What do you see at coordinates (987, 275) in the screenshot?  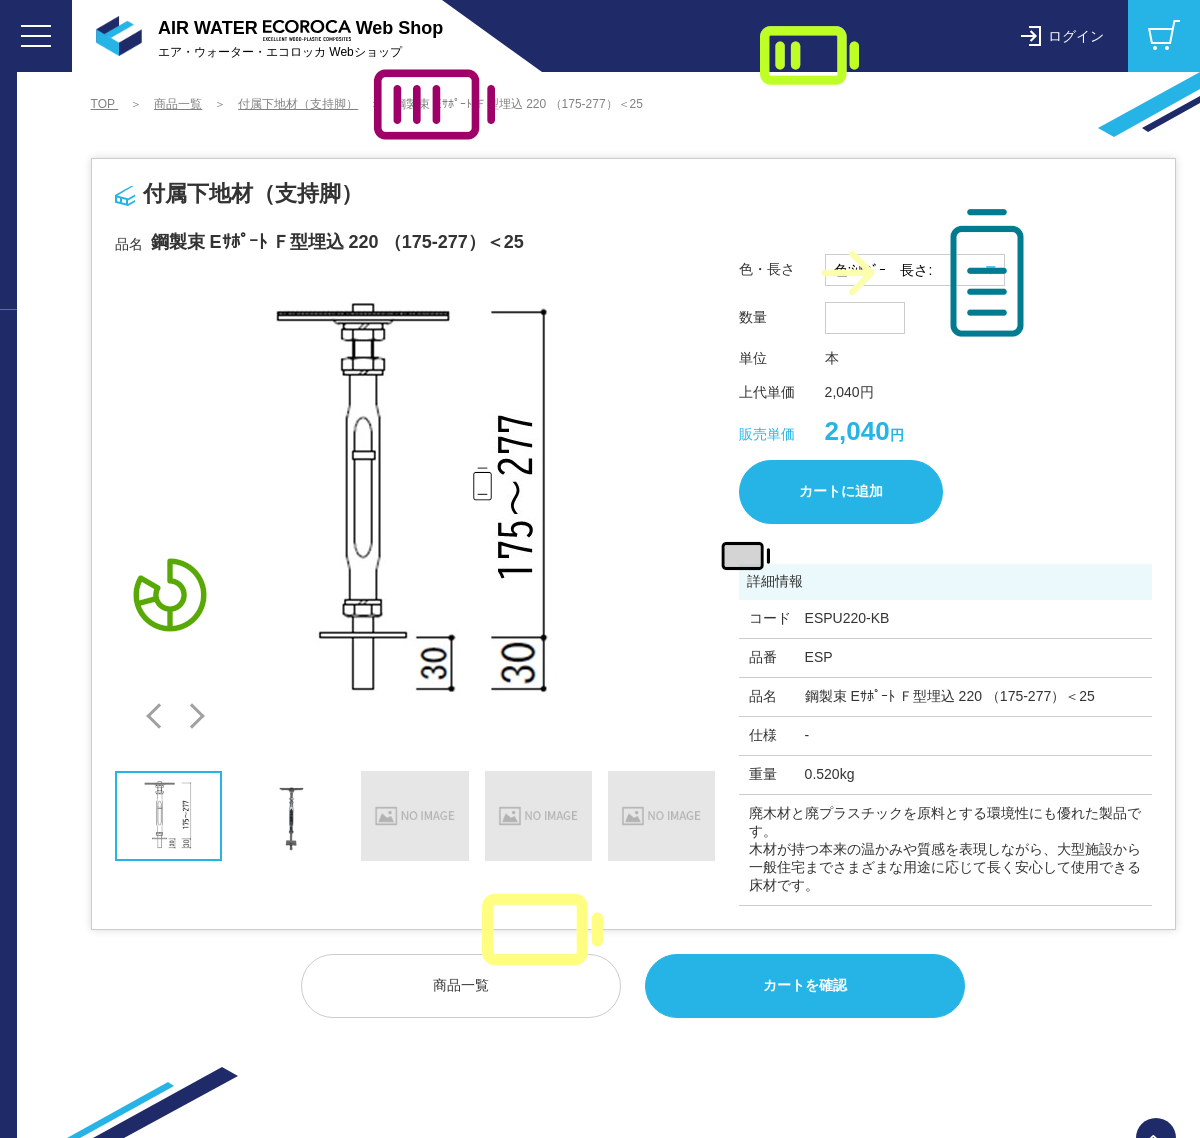 I see `indicates high battery level` at bounding box center [987, 275].